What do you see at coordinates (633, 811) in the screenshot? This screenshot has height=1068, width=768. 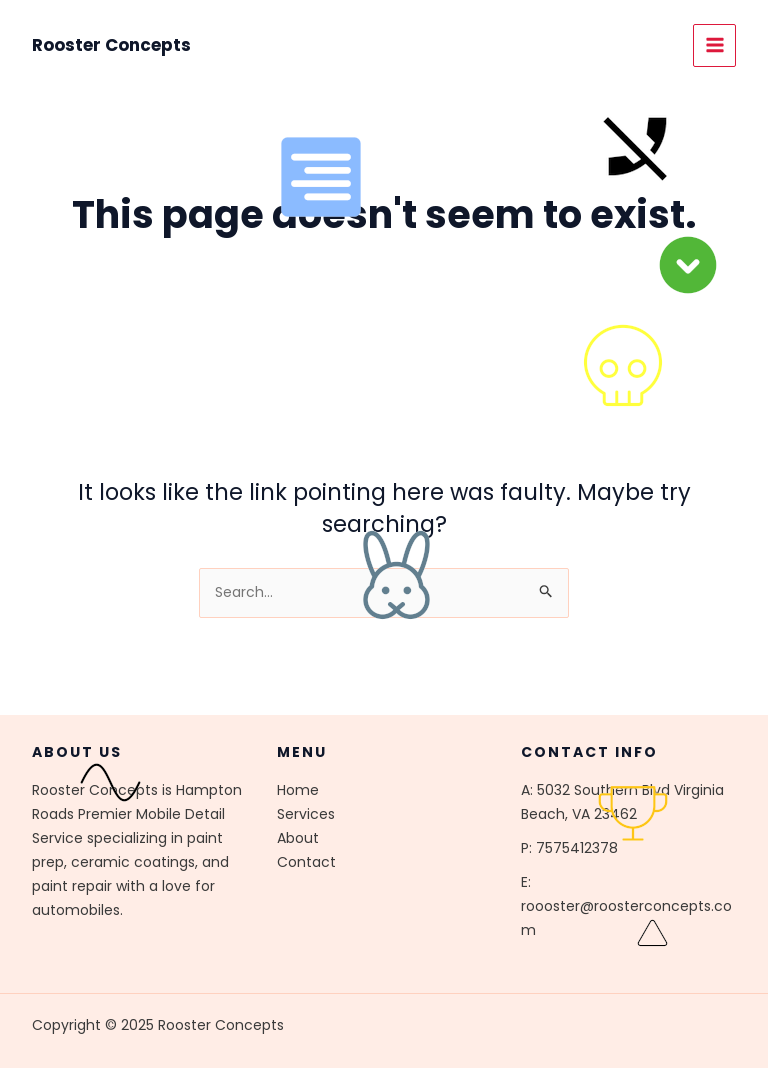 I see `view achievements or awards` at bounding box center [633, 811].